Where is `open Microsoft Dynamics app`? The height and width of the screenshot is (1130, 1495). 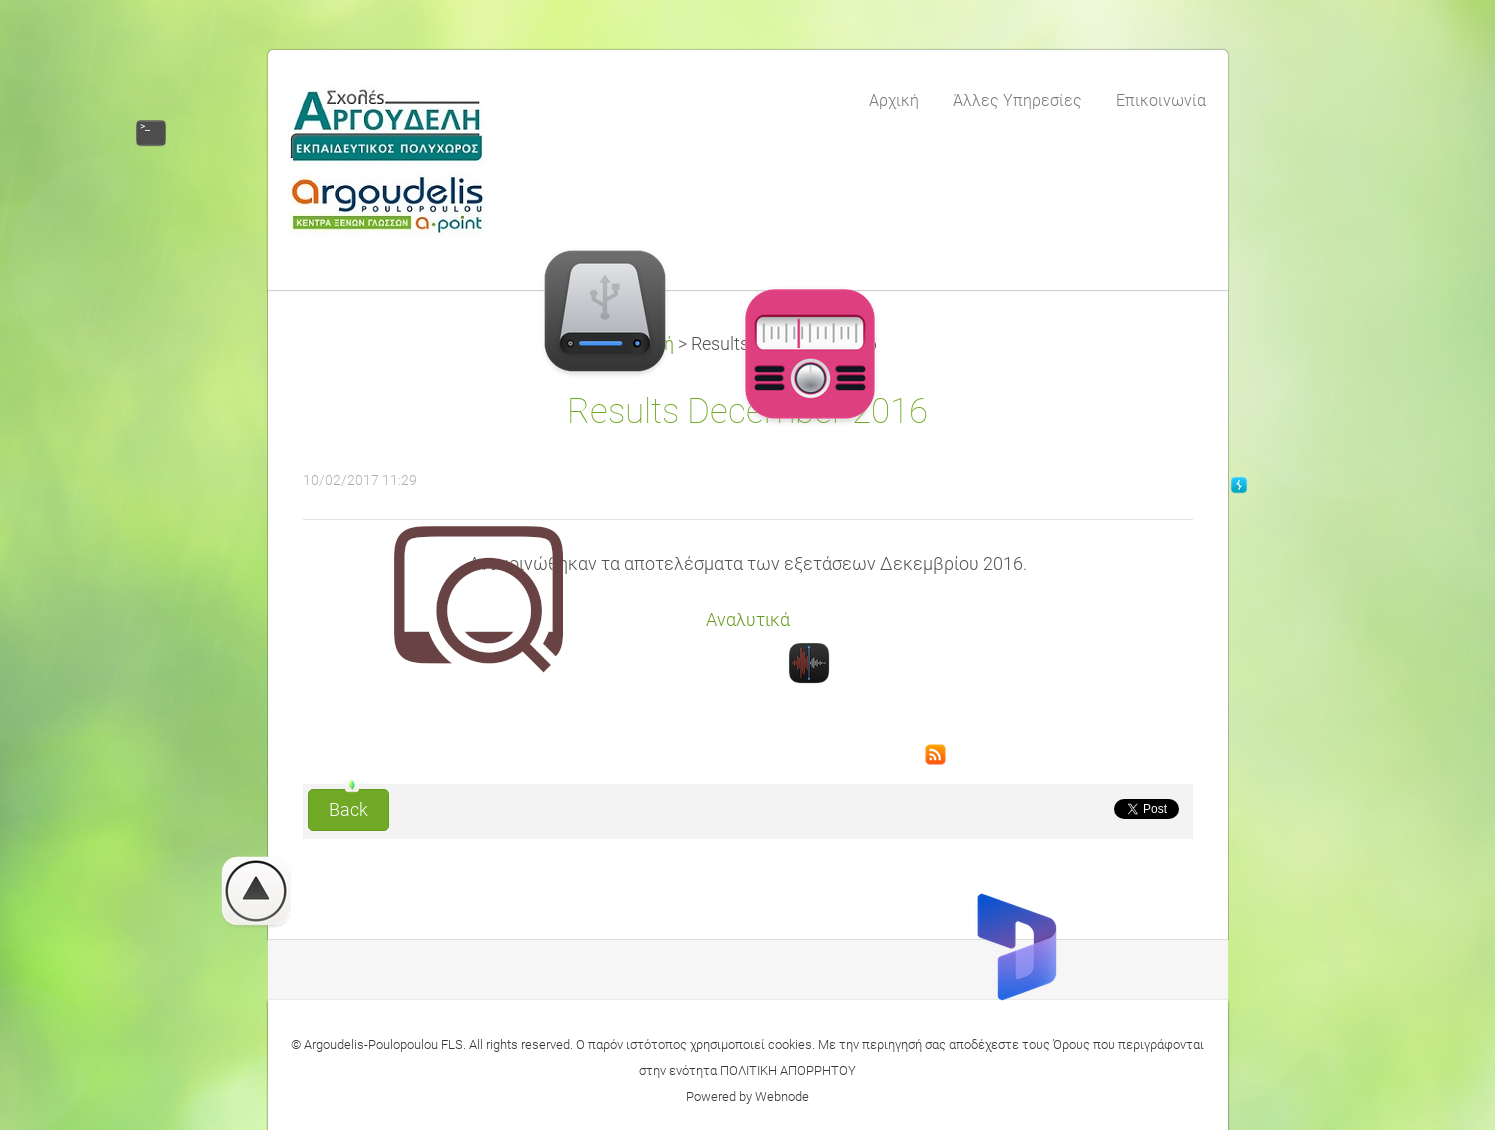 open Microsoft Dynamics app is located at coordinates (1018, 947).